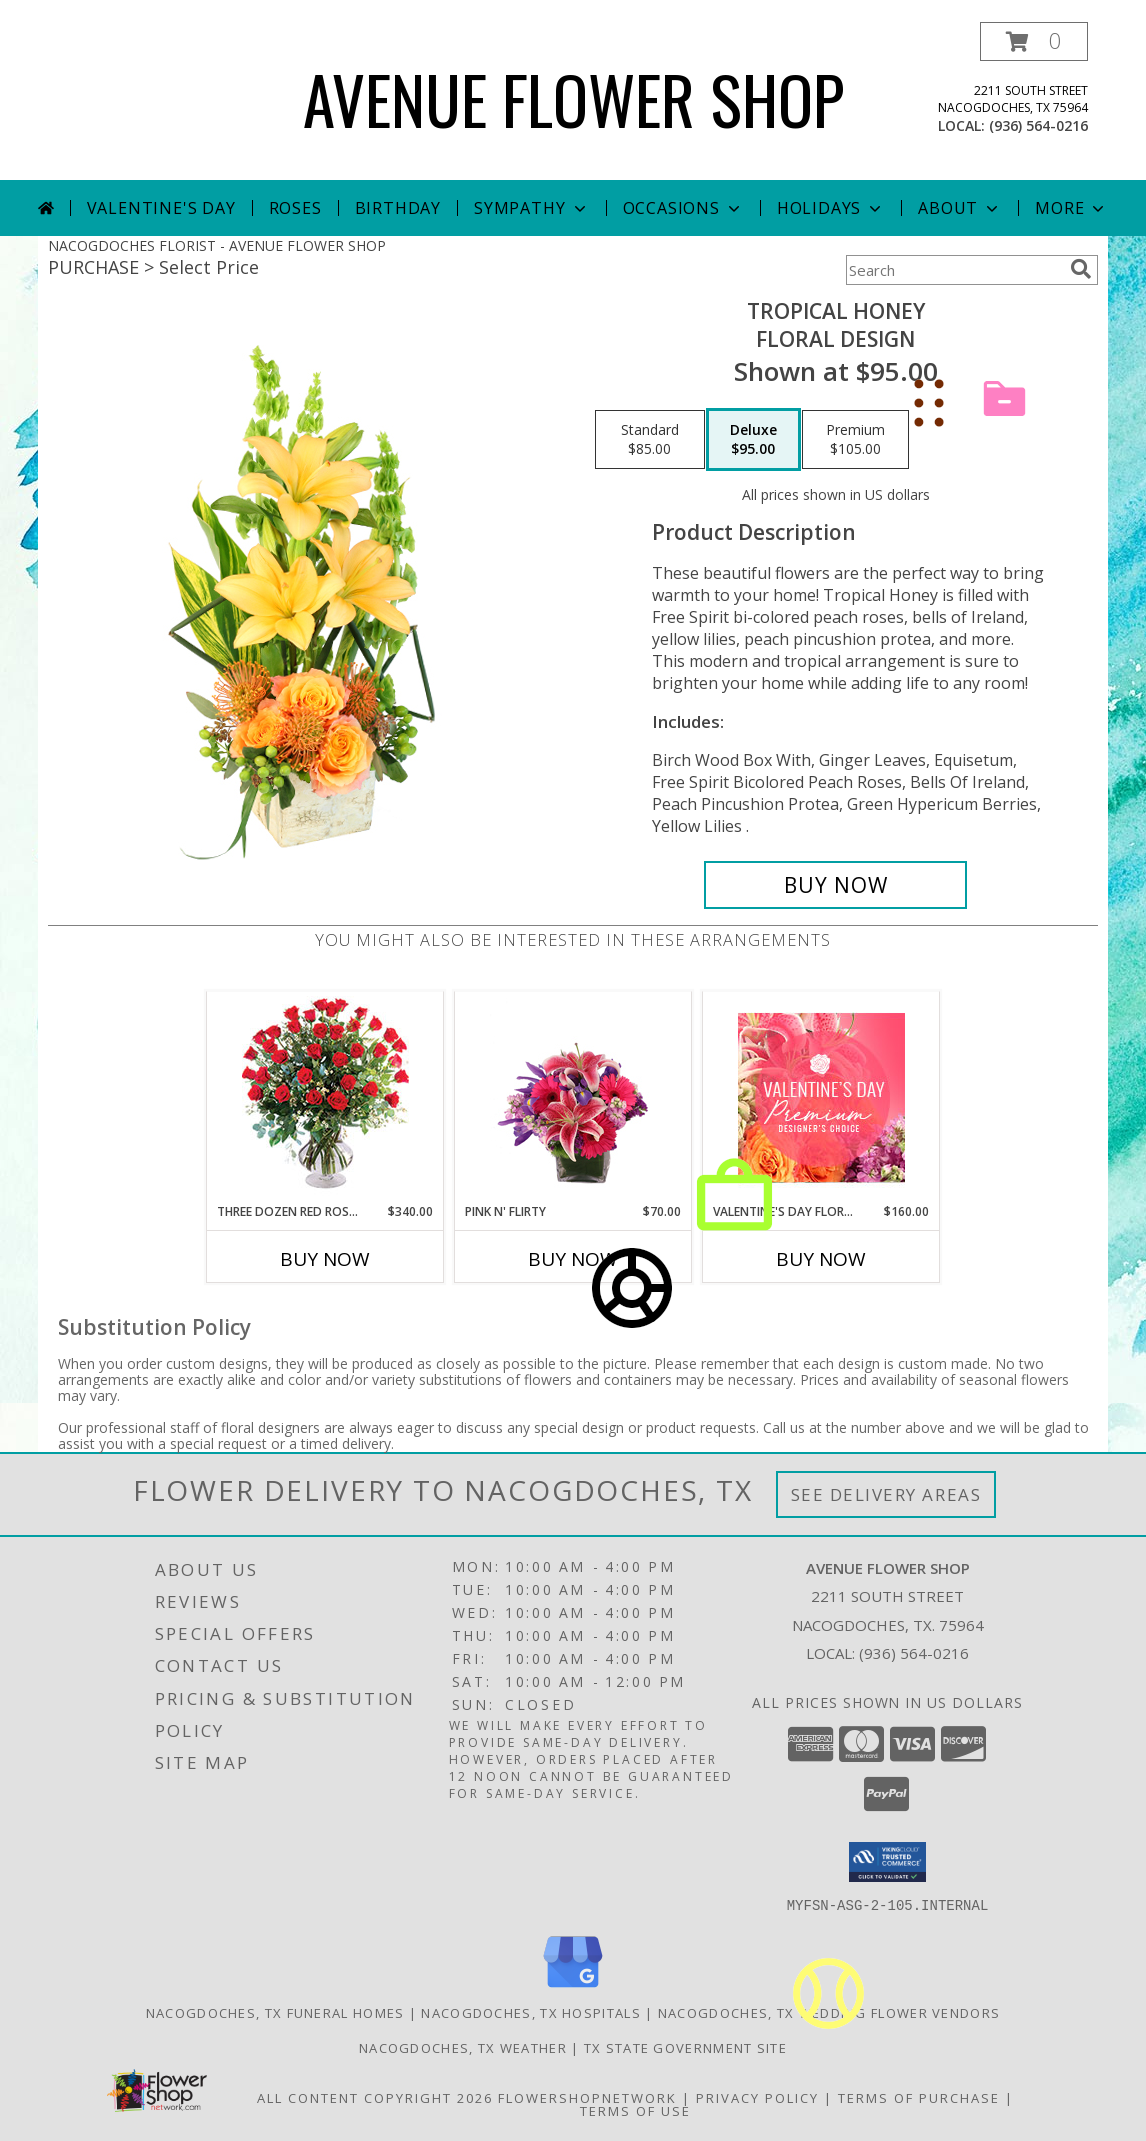 Image resolution: width=1146 pixels, height=2141 pixels. I want to click on access tennis or racquet sports features, so click(828, 1993).